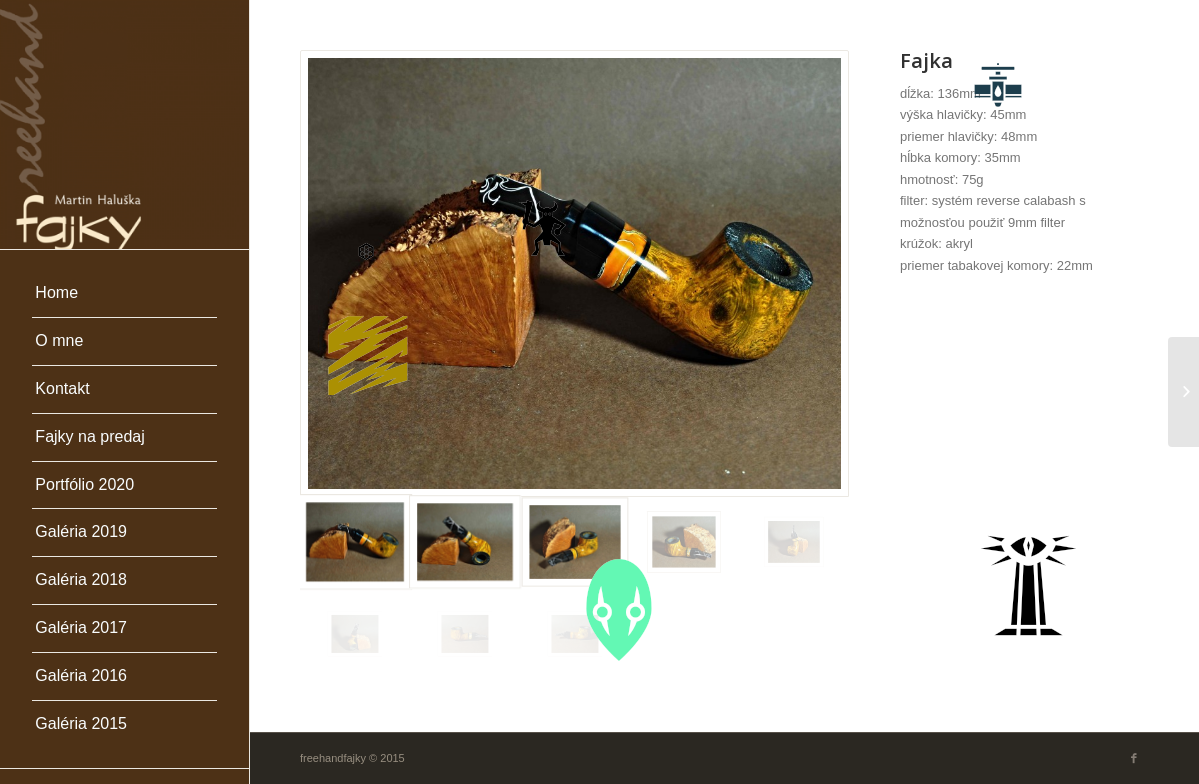  I want to click on adjust water or gas flow settings, so click(998, 85).